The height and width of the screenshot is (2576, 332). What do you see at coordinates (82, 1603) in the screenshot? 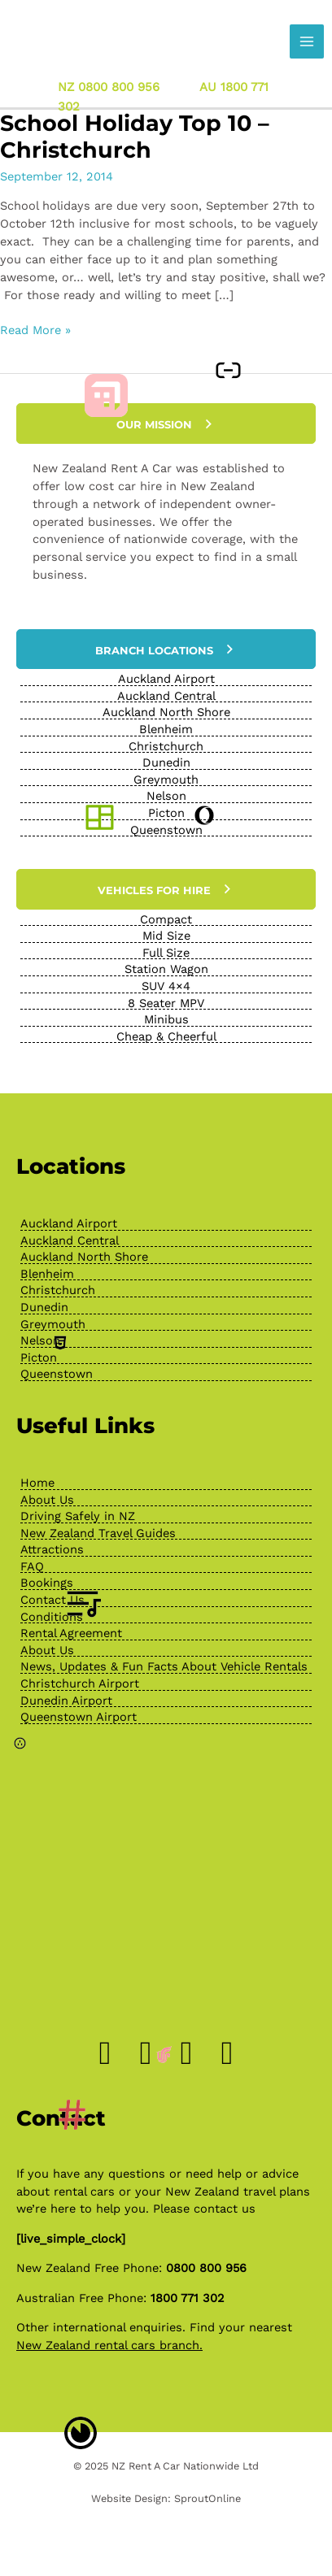
I see `view your playlist` at bounding box center [82, 1603].